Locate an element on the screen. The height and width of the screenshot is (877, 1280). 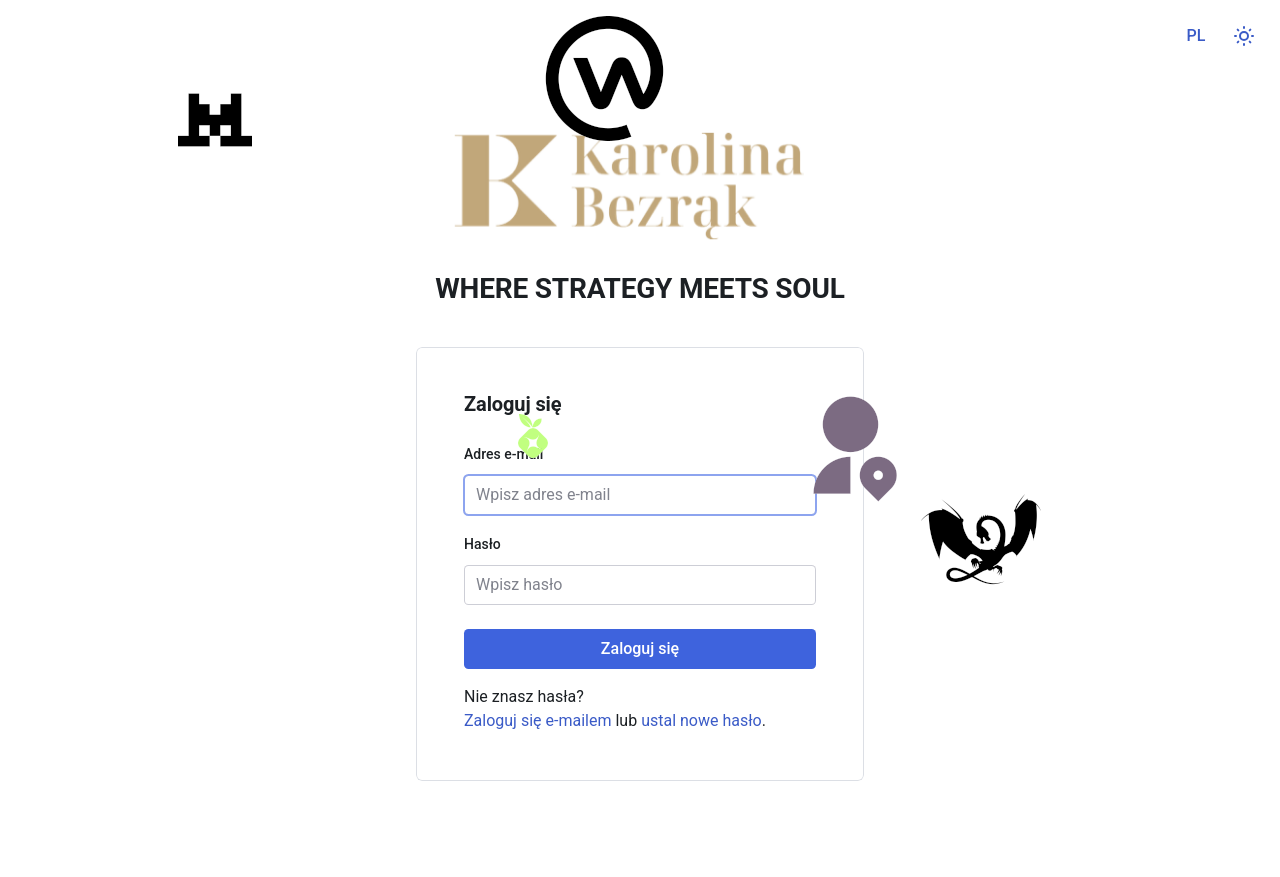
view user's current location is located at coordinates (850, 447).